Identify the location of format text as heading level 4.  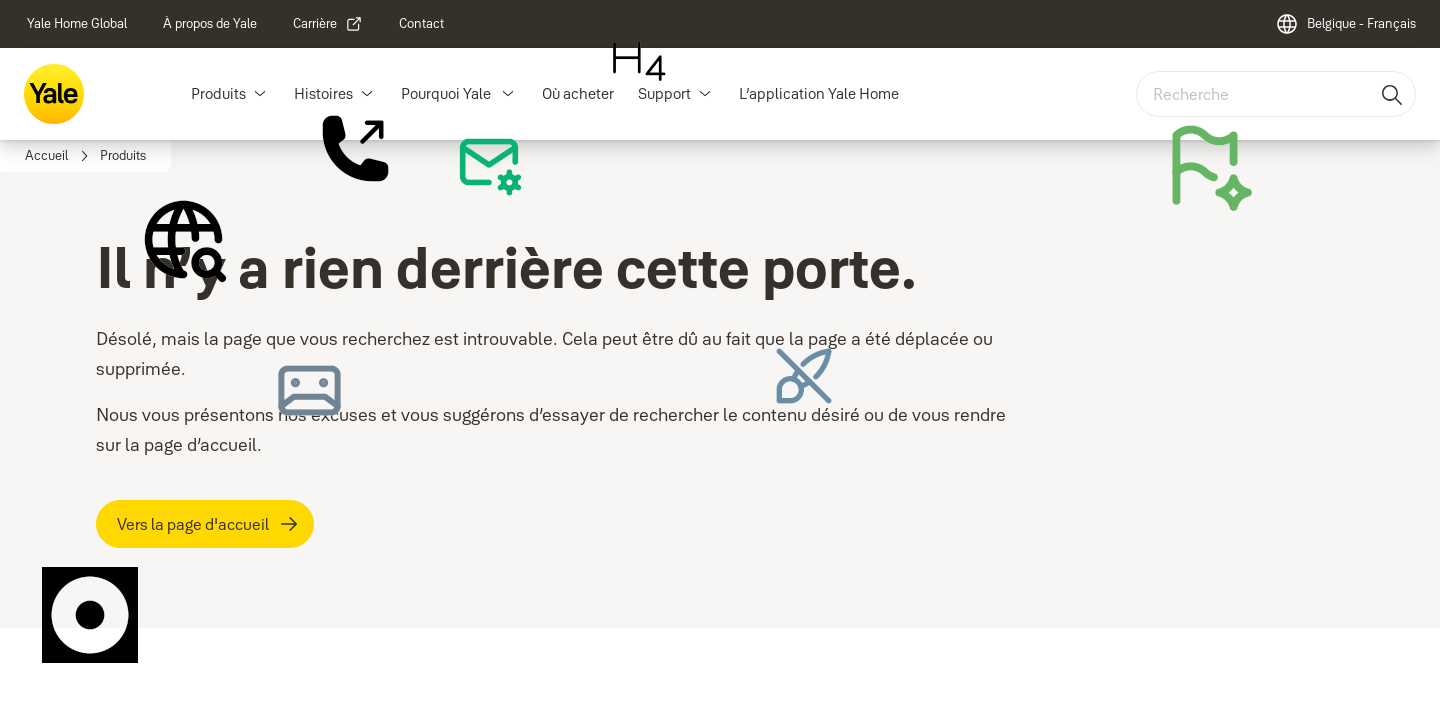
(635, 60).